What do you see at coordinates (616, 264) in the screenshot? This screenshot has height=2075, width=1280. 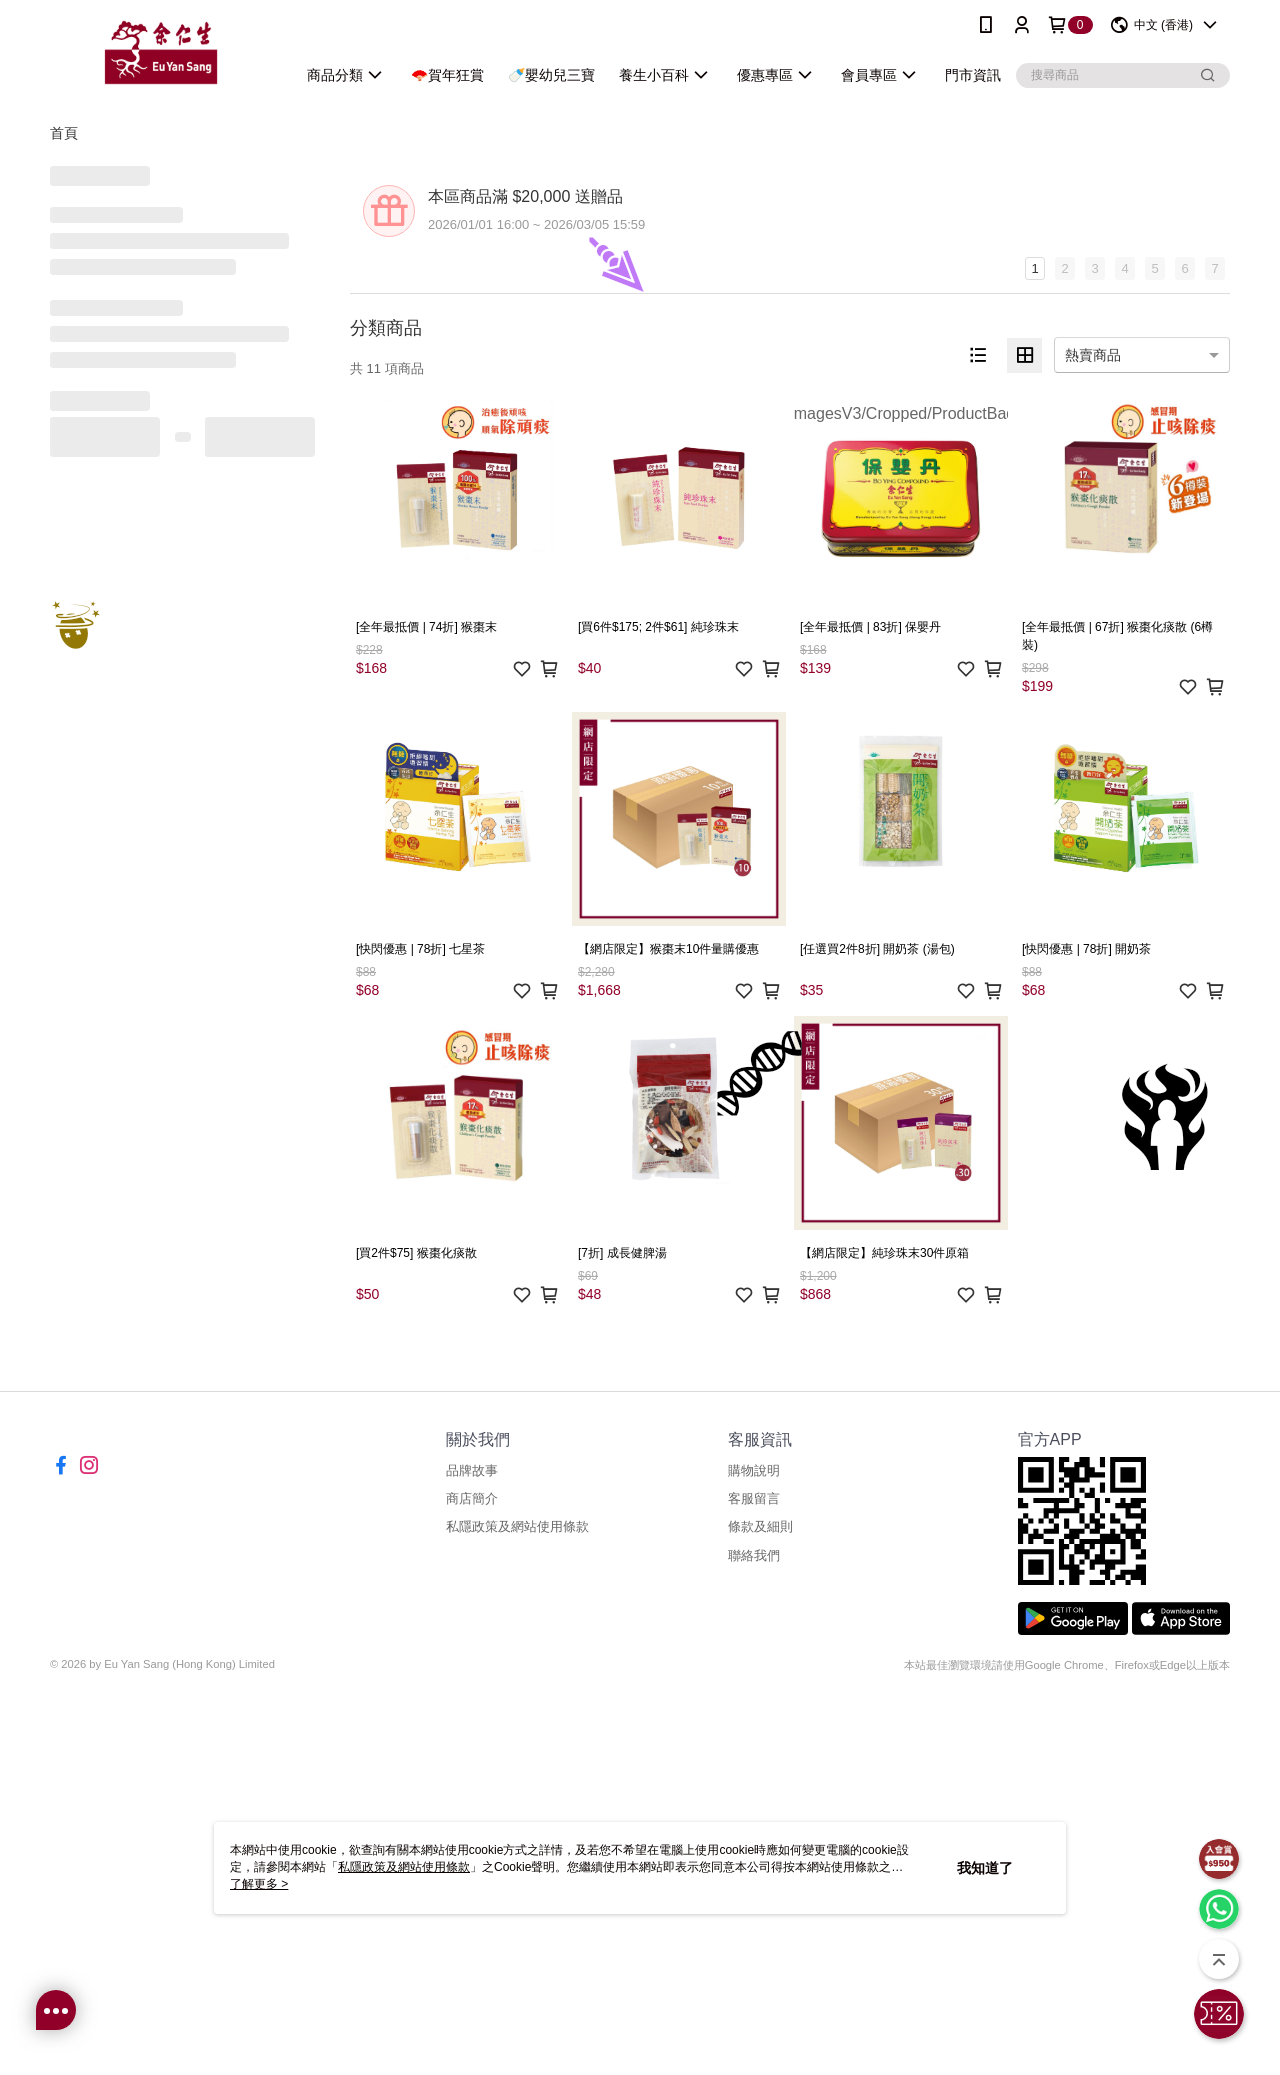 I see `select arrow or projectile type in archery game` at bounding box center [616, 264].